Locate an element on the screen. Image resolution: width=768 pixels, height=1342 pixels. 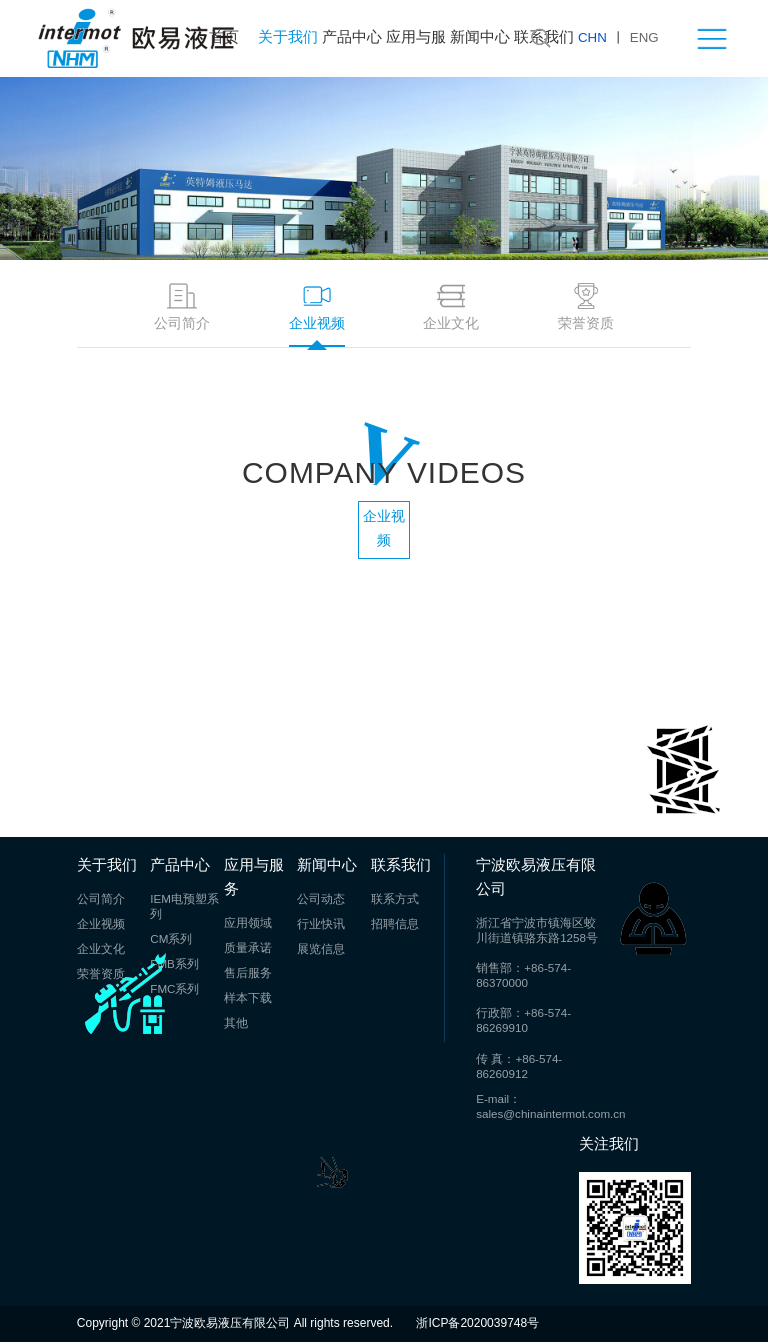
access prayer or meditation features is located at coordinates (653, 919).